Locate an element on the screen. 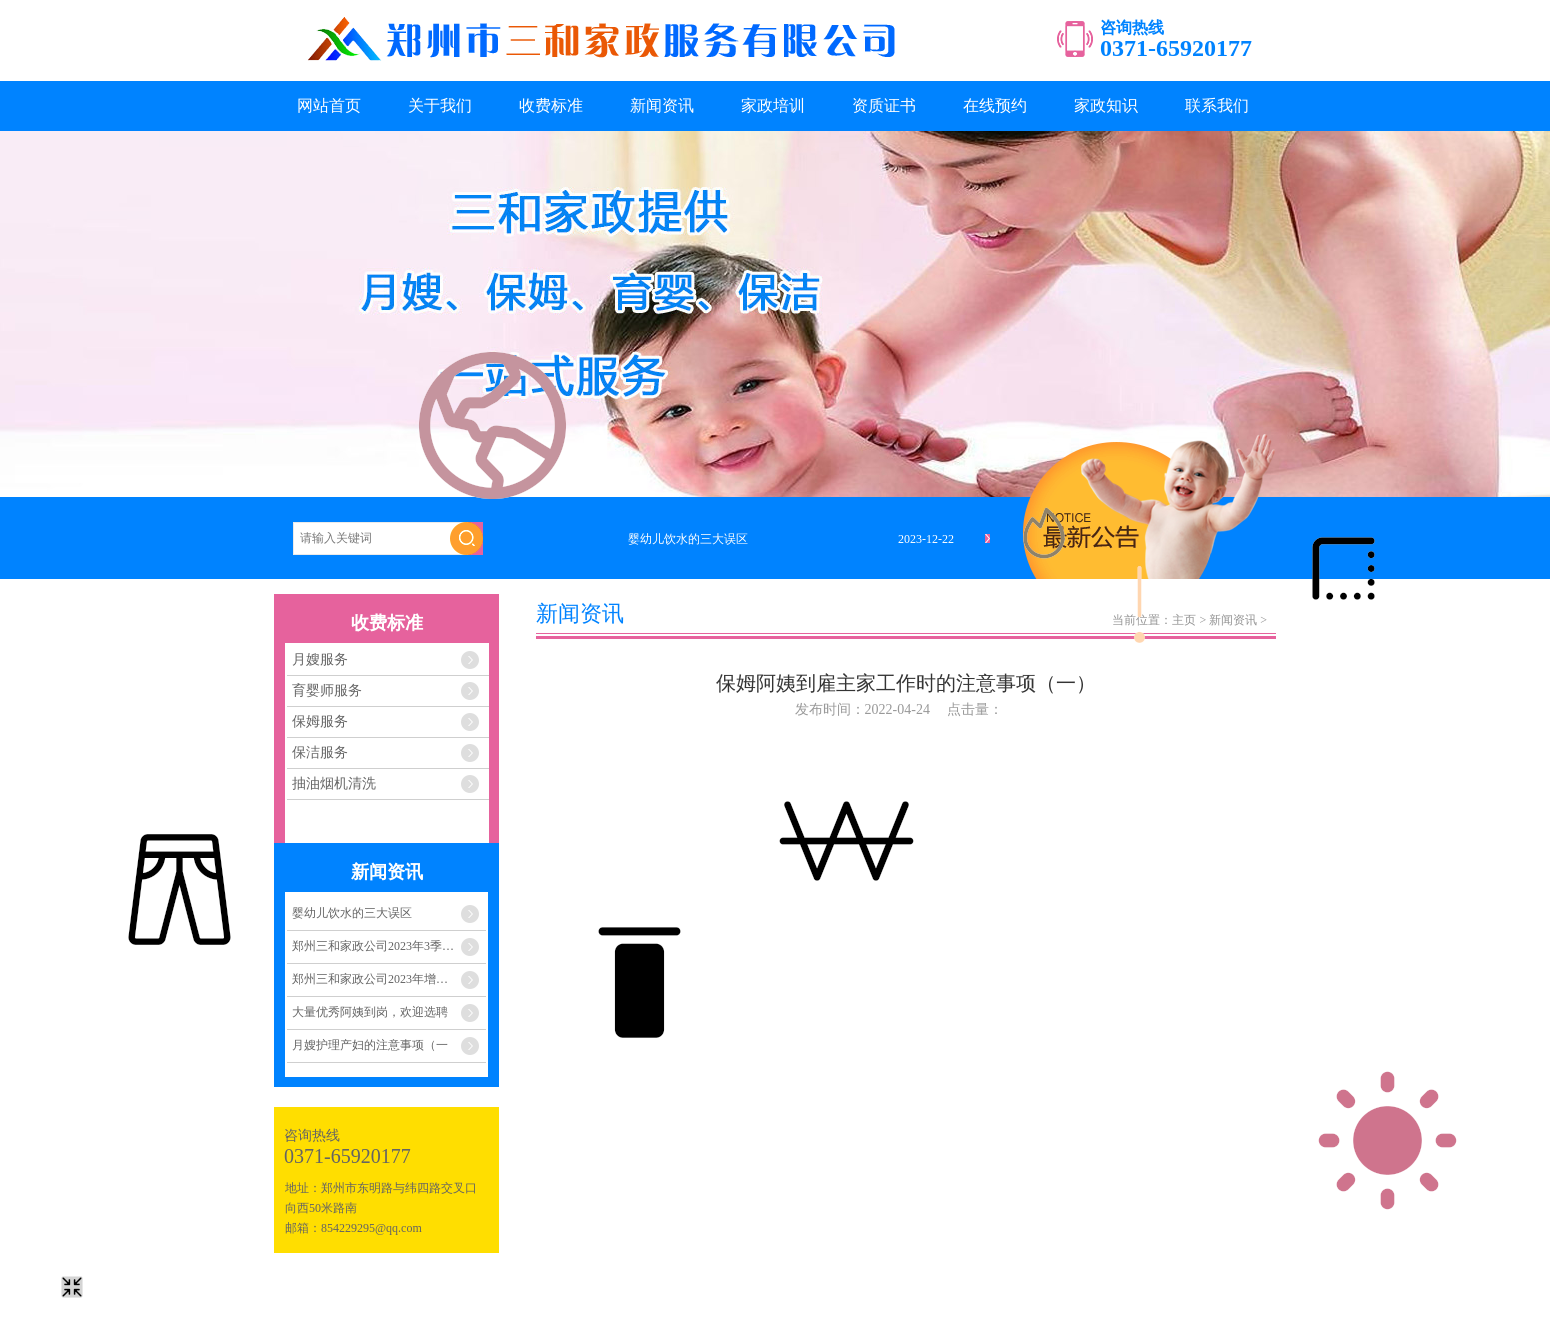 This screenshot has height=1339, width=1550. browse pants or bottoms category is located at coordinates (179, 889).